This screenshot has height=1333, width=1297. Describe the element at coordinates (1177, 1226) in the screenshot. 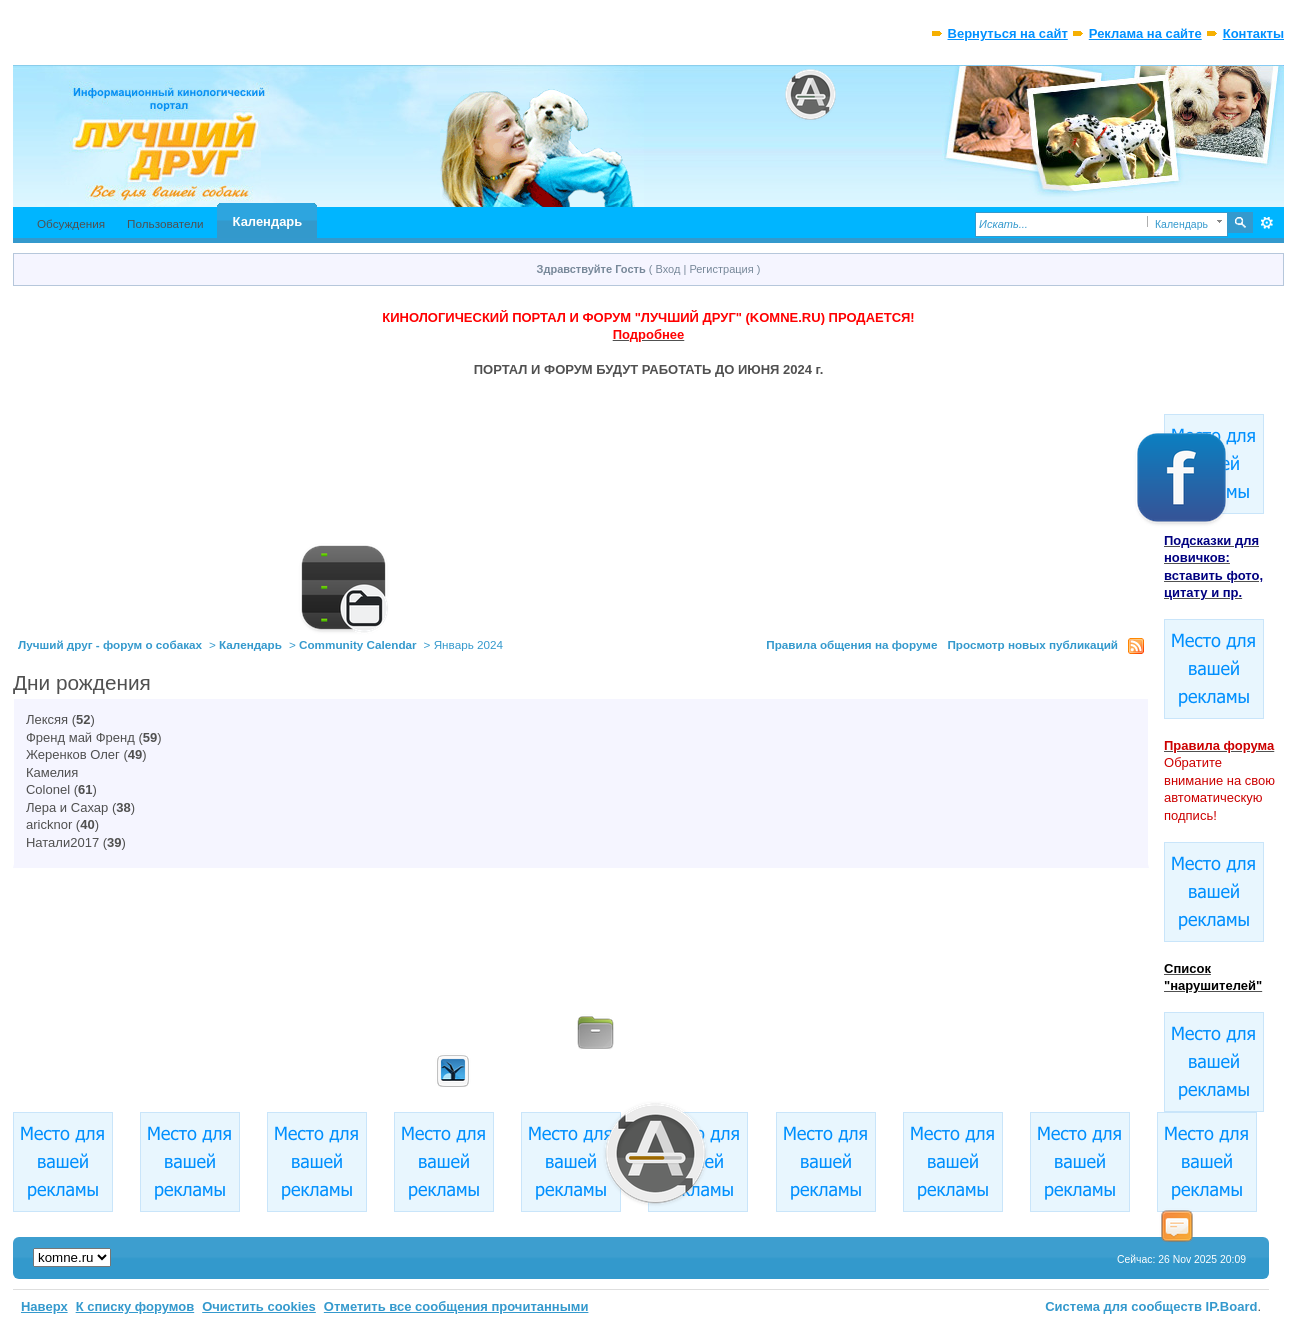

I see `open the messaging or chat app` at that location.